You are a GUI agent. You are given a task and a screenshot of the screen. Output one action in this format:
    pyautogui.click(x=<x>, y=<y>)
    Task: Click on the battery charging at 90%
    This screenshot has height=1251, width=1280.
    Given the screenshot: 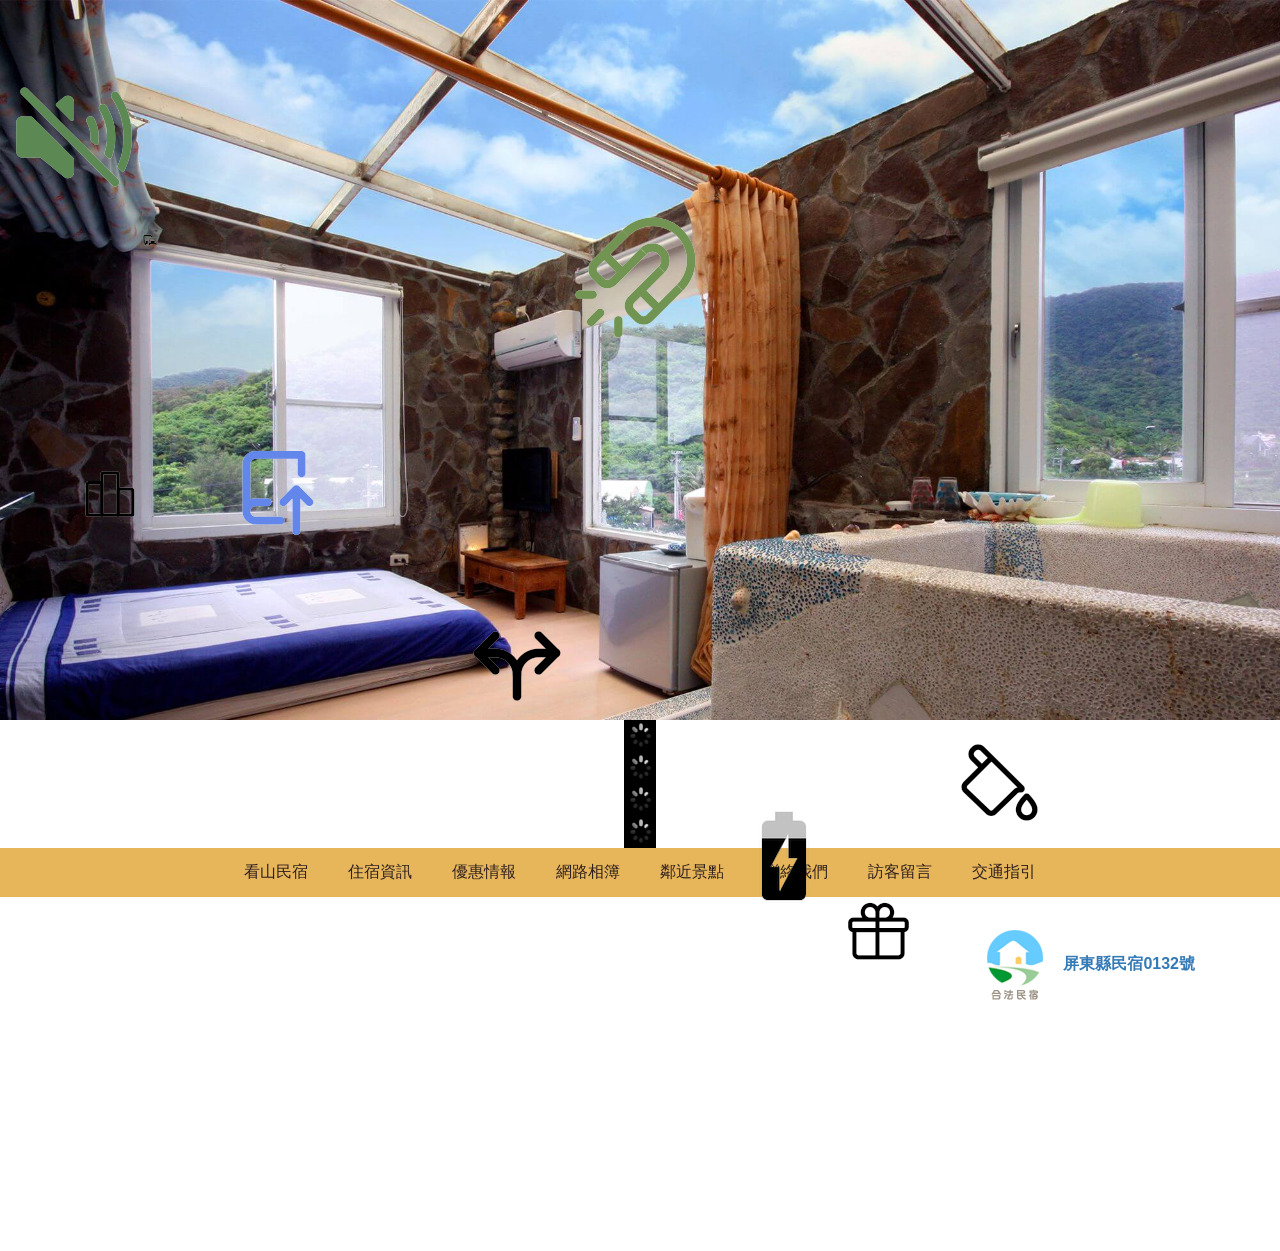 What is the action you would take?
    pyautogui.click(x=784, y=856)
    